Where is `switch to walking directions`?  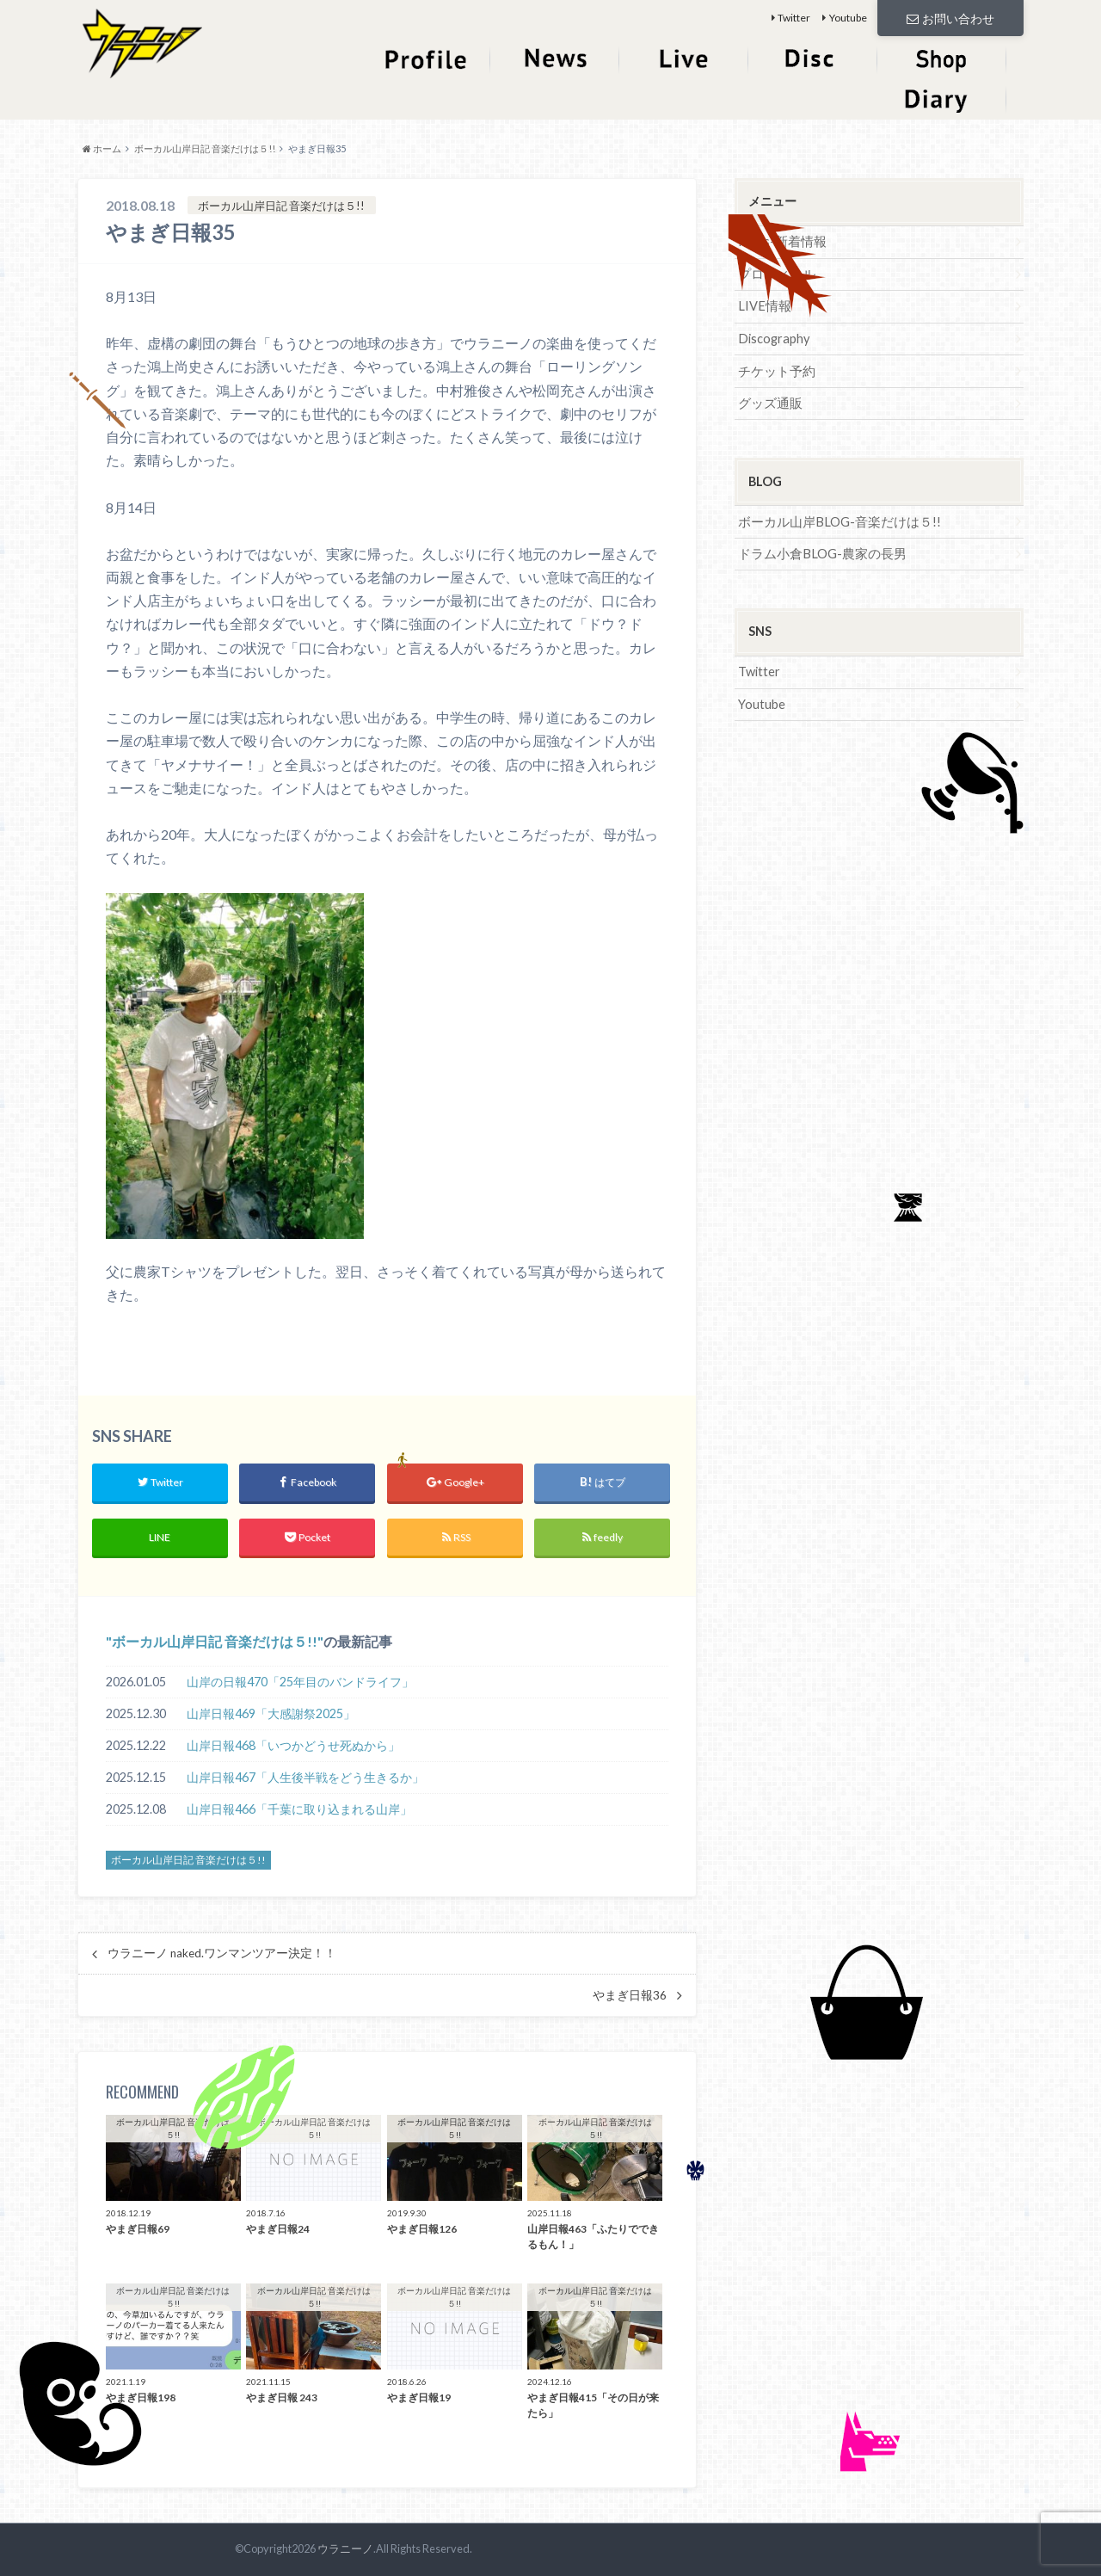
switch to walking directions is located at coordinates (403, 1460).